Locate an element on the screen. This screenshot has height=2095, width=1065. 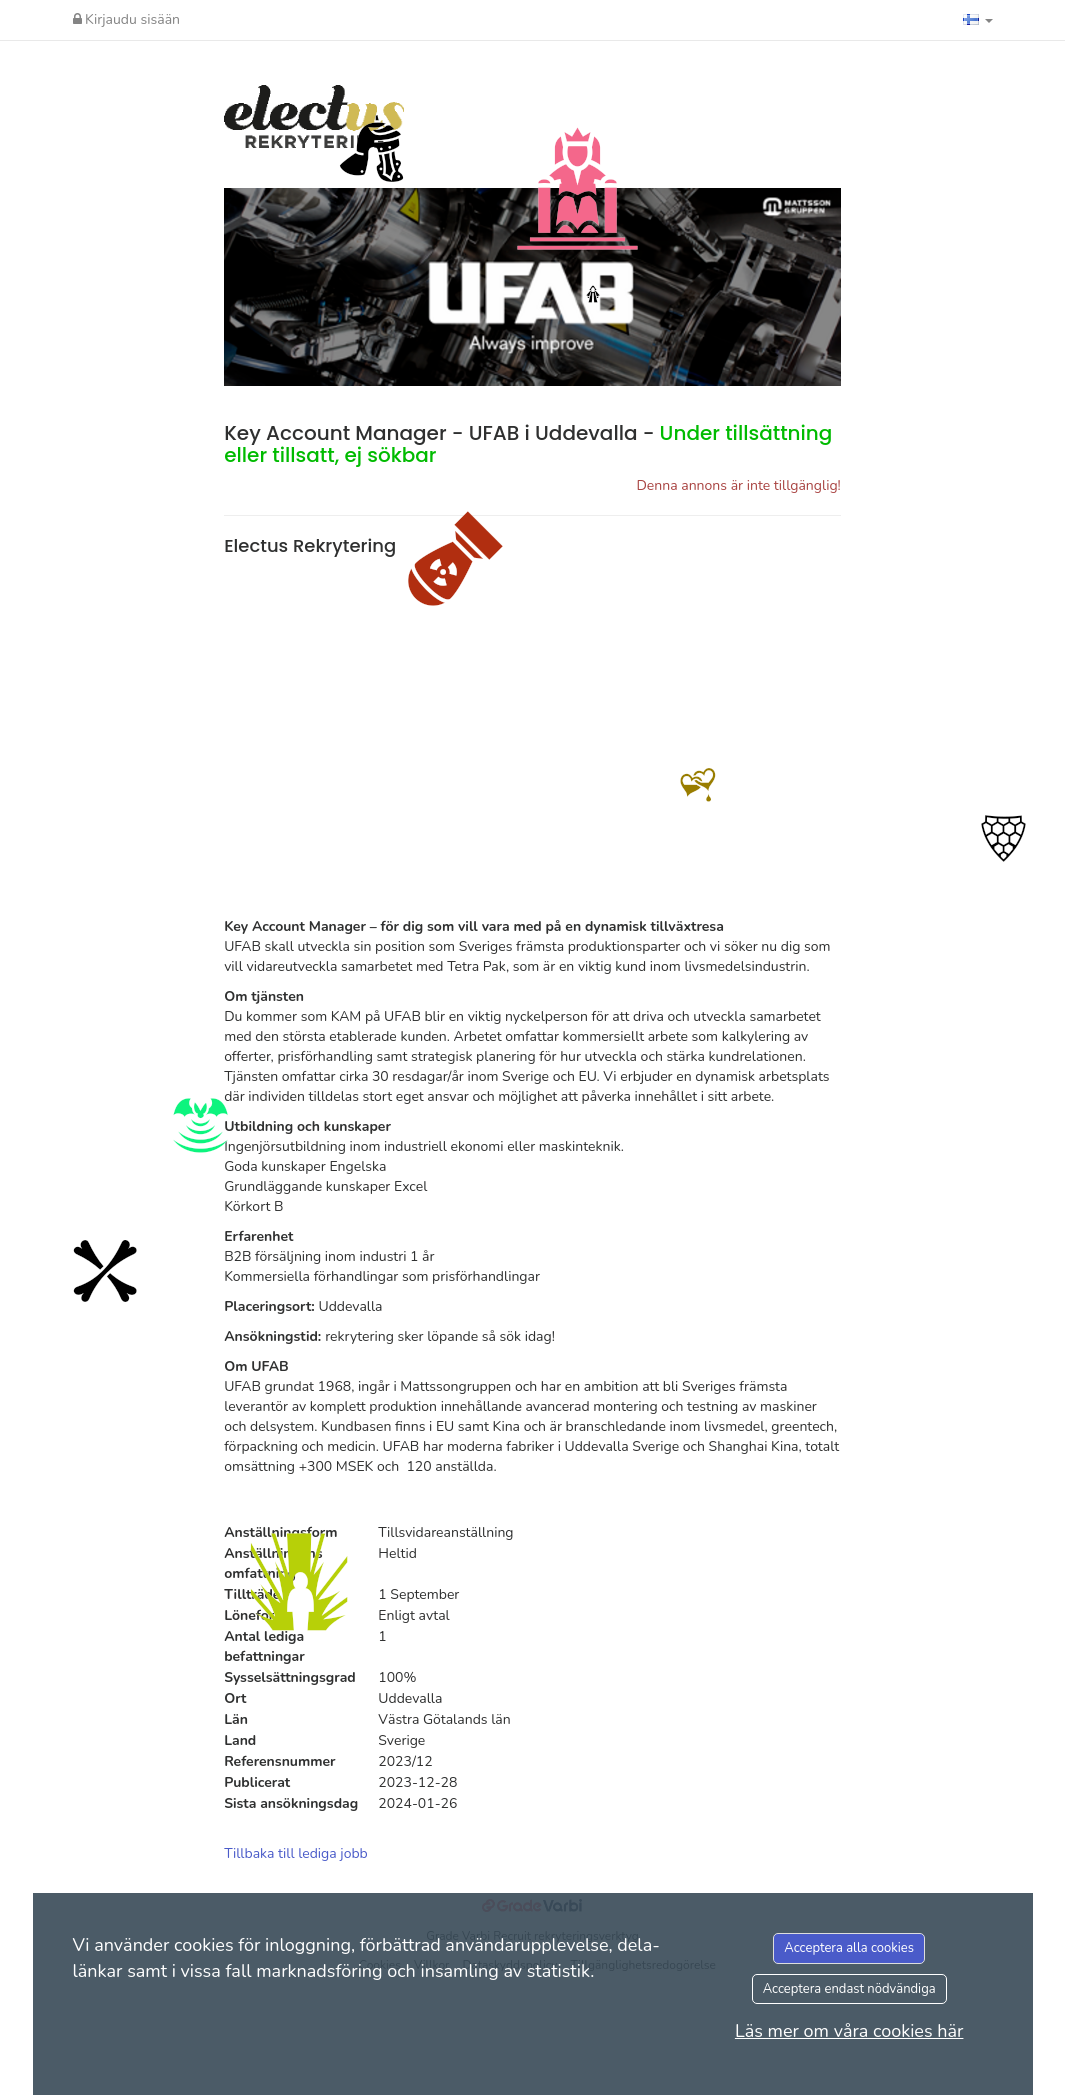
nuclear bomb or atomic weapon icon is located at coordinates (455, 558).